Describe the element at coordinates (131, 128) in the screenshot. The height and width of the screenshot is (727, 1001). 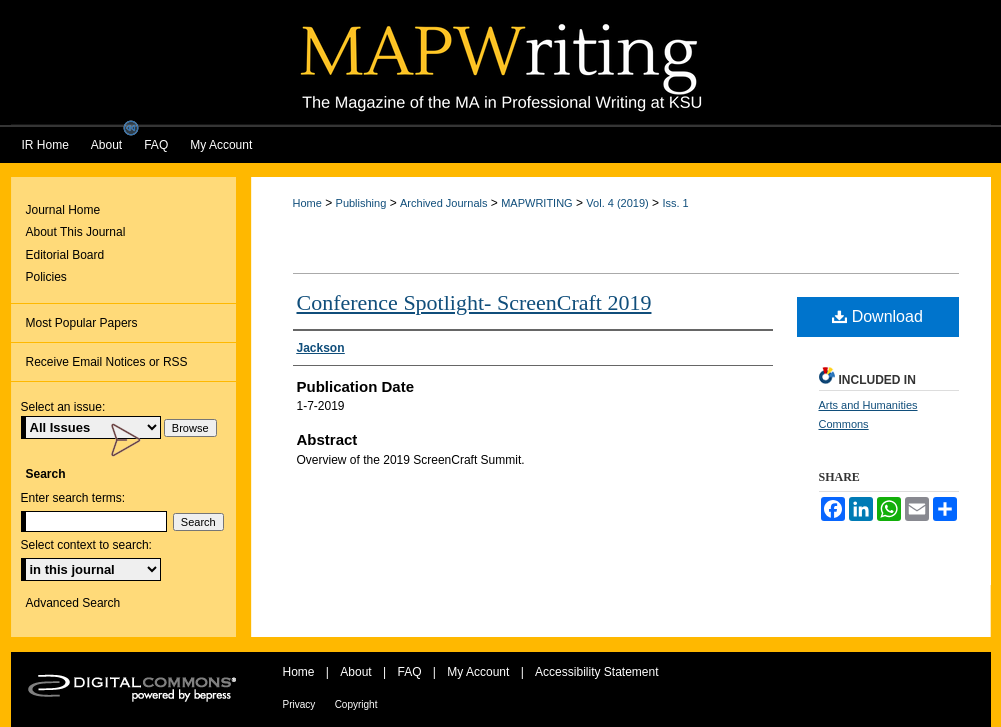
I see `rewind or skip backward in media playback` at that location.